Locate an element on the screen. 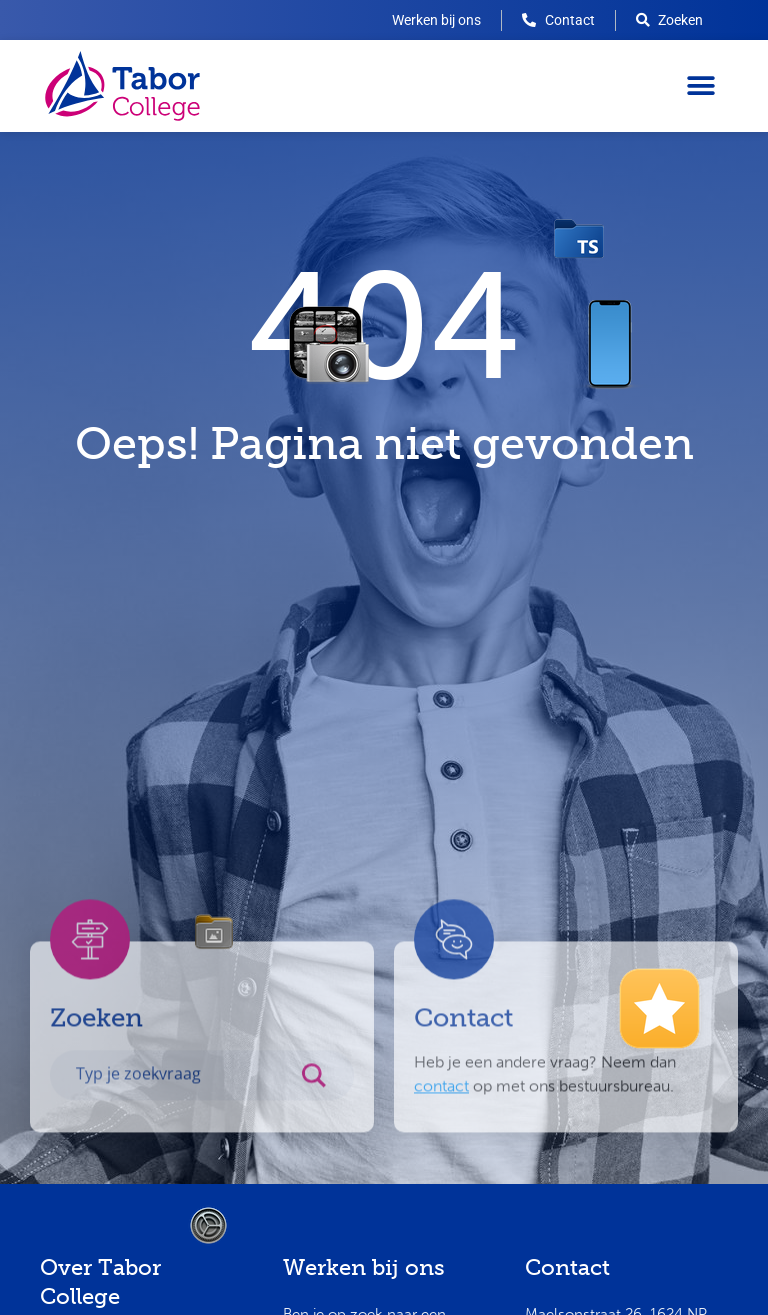  Rosetta 2 translation layer update utility is located at coordinates (208, 1225).